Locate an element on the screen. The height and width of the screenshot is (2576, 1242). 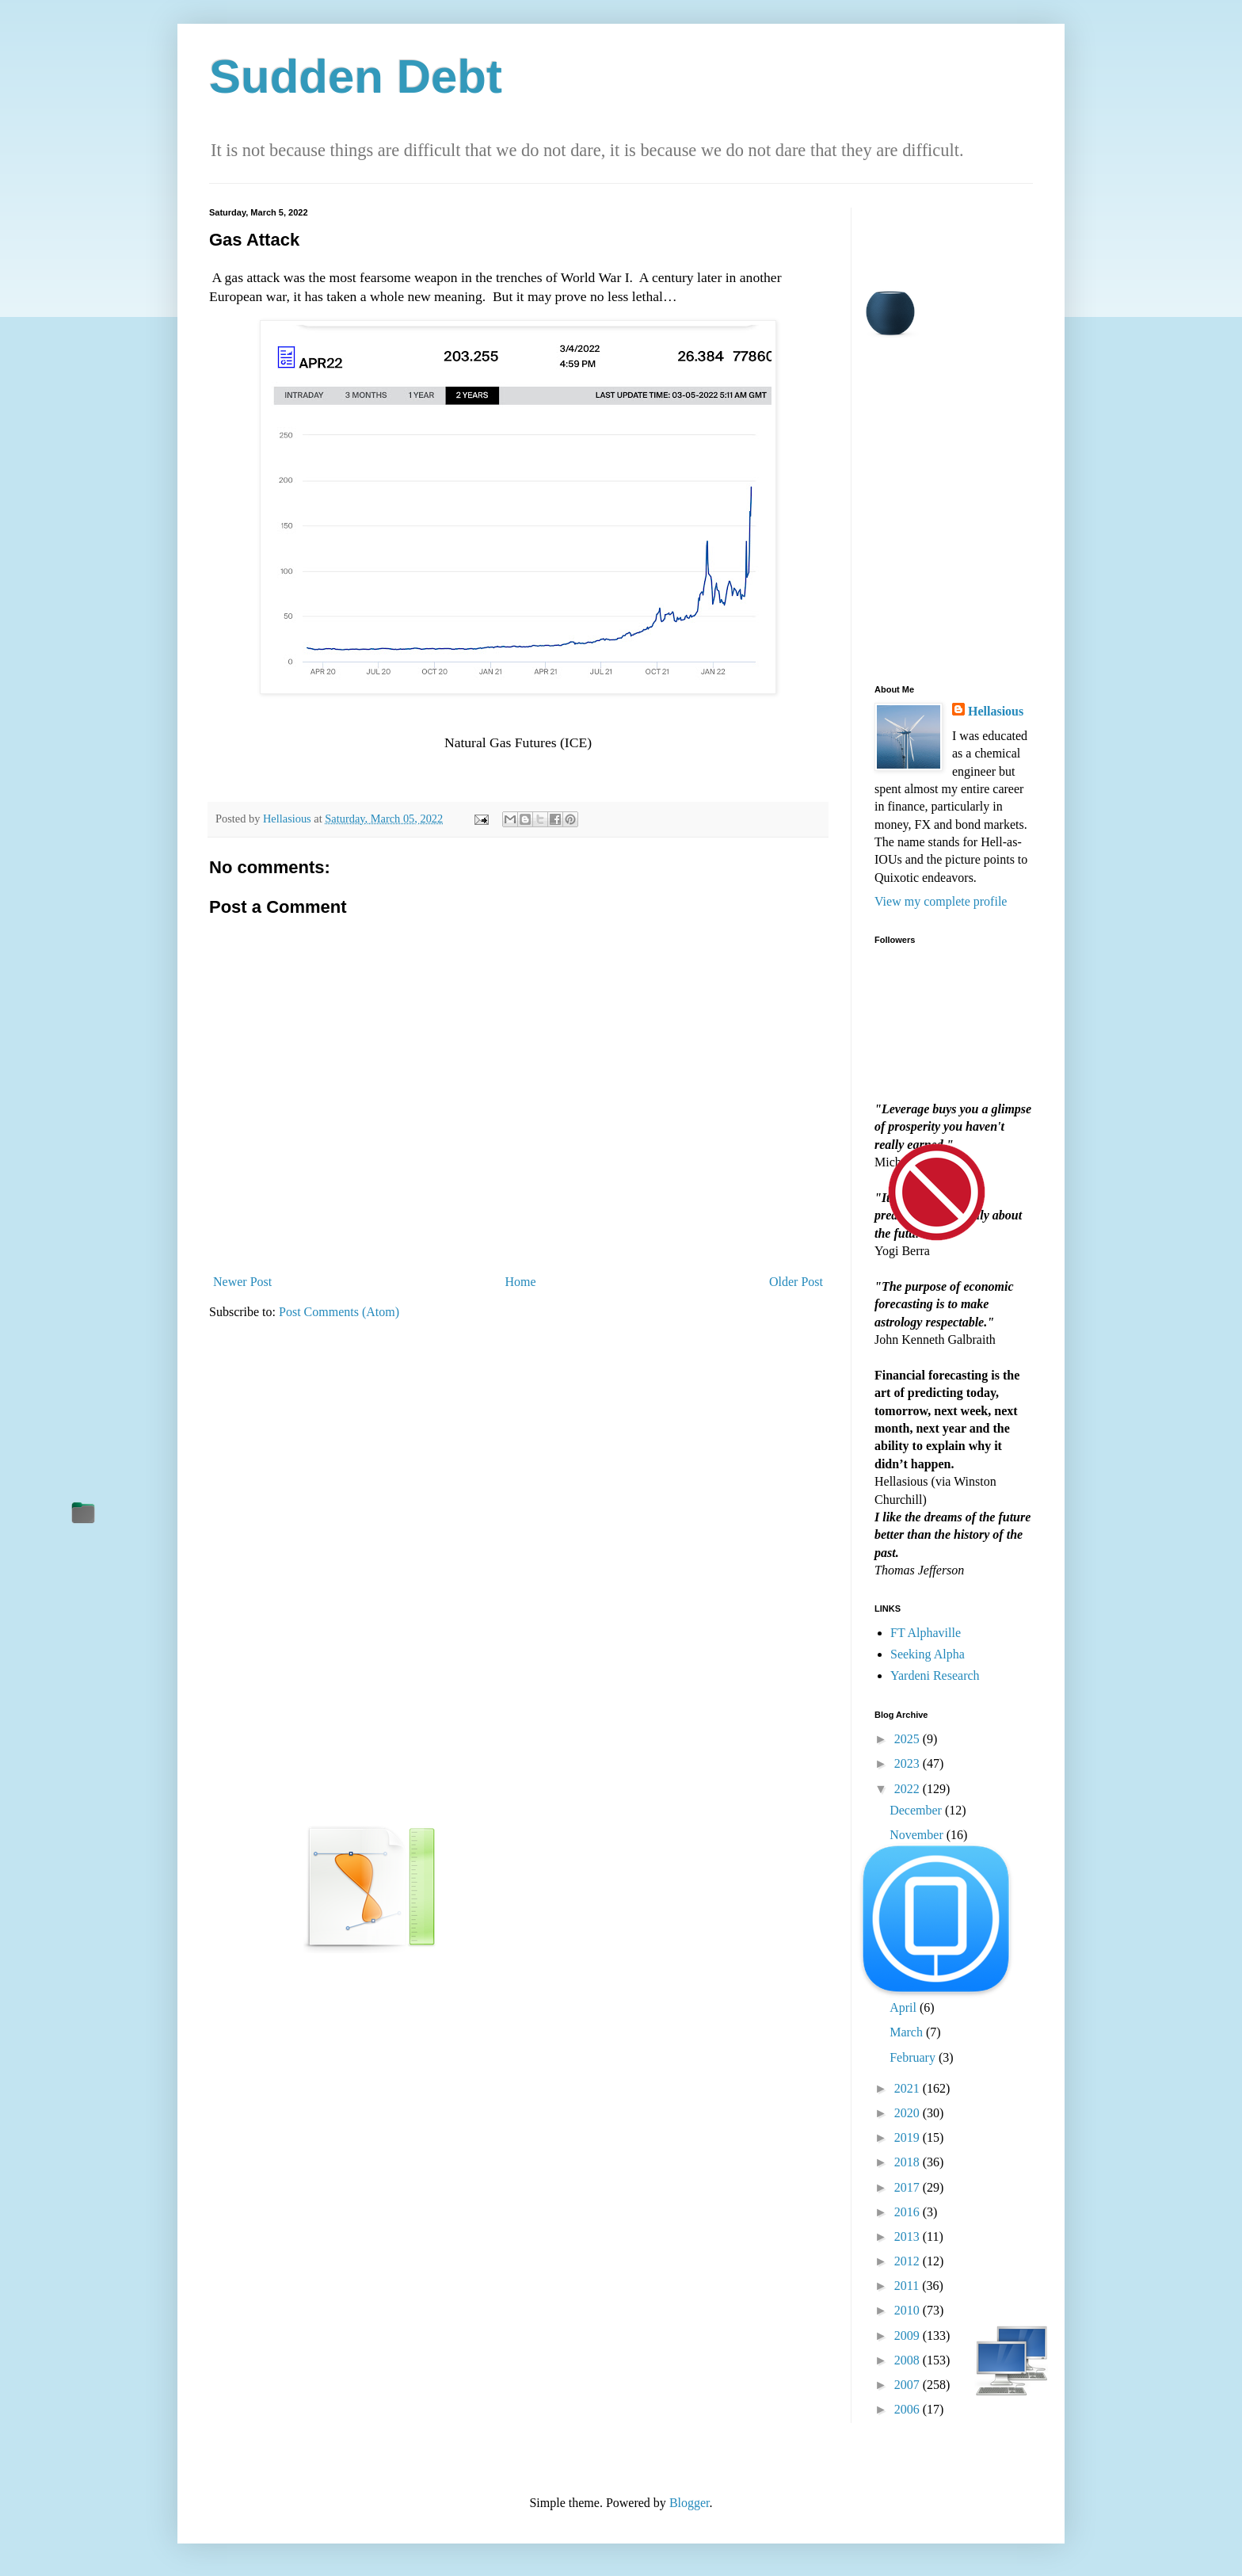
remove a group or team is located at coordinates (936, 1192).